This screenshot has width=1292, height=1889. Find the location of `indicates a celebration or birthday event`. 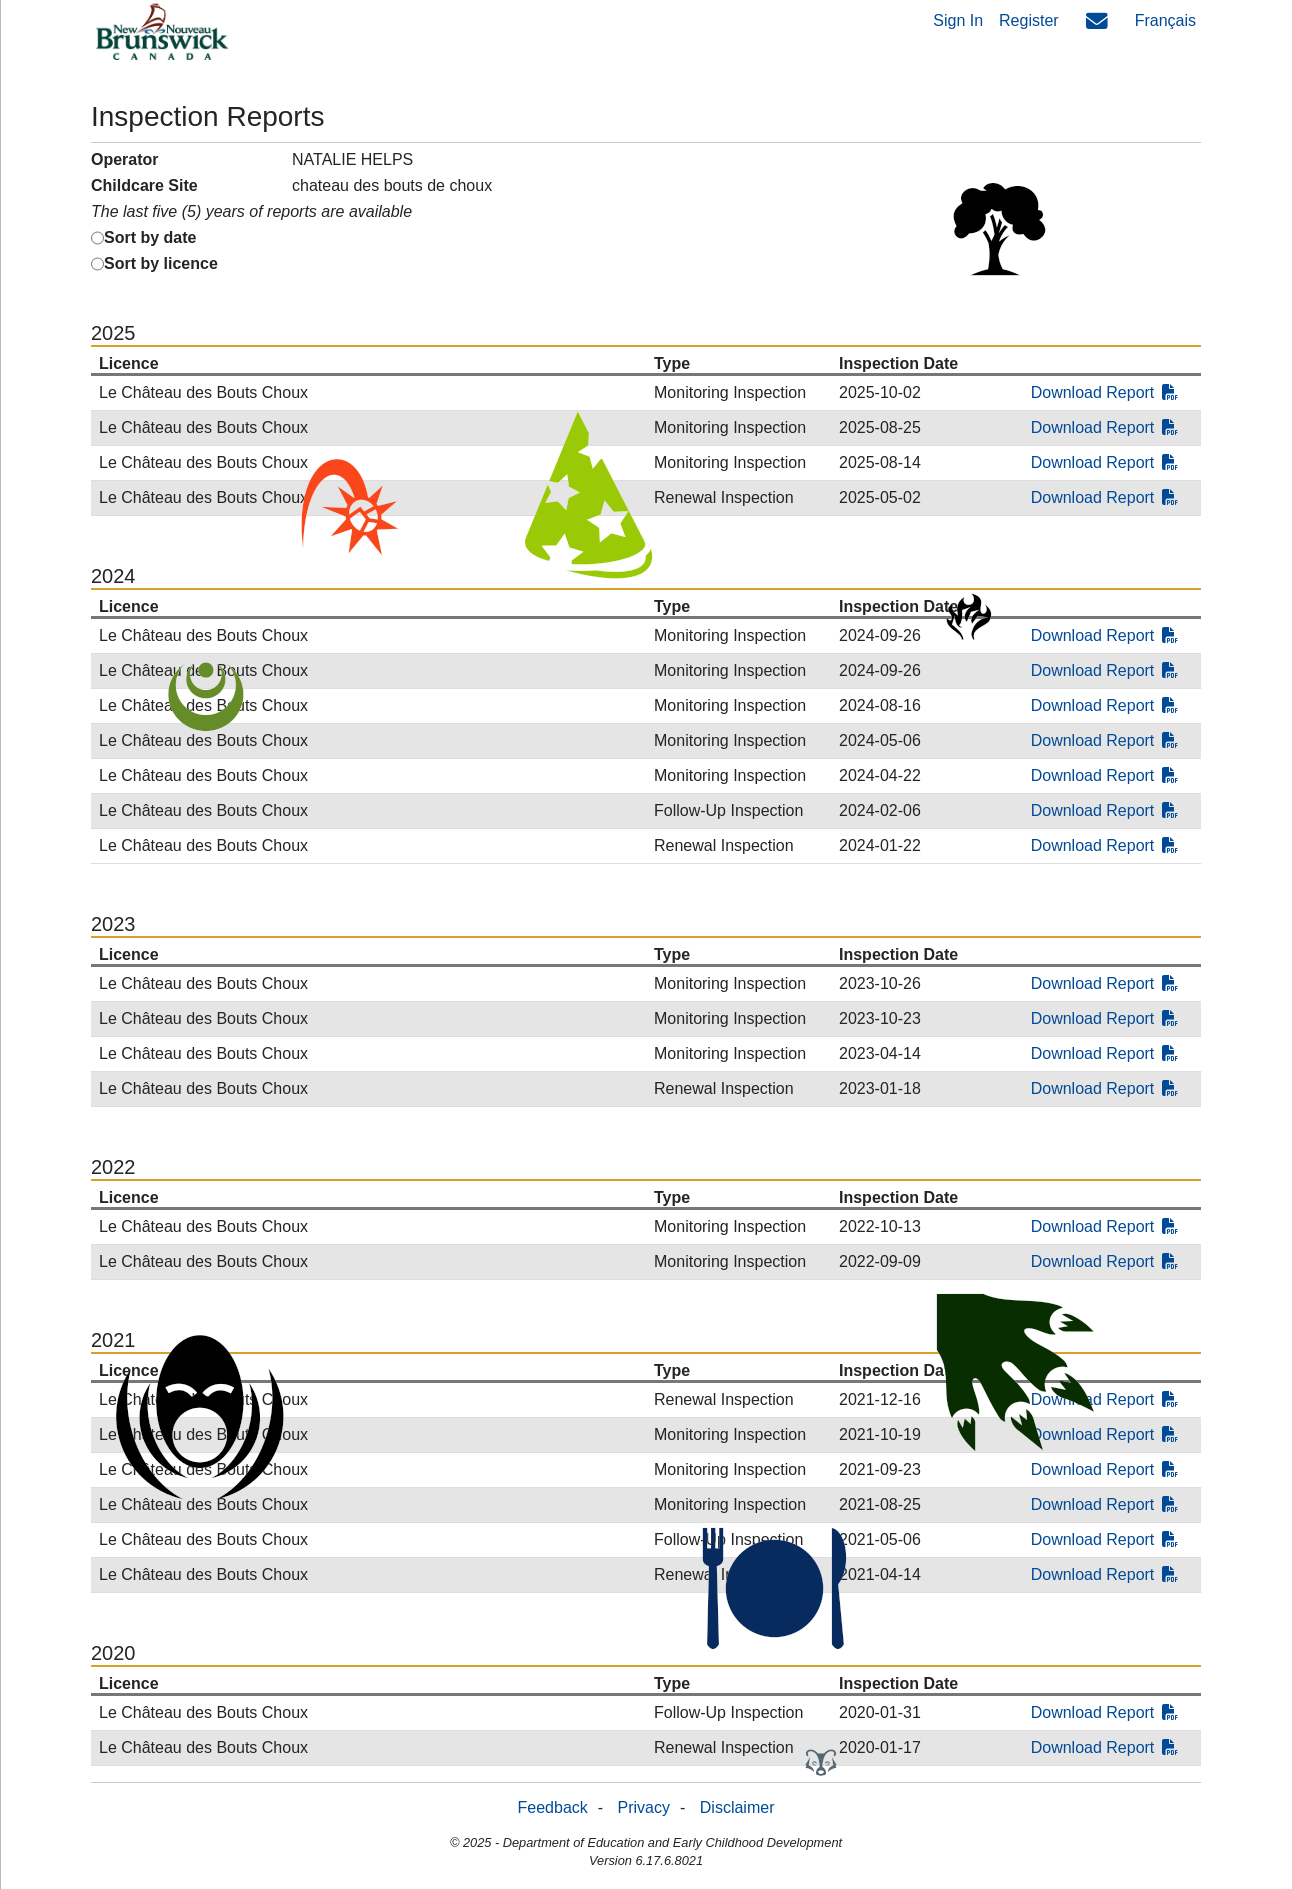

indicates a celebration or birthday event is located at coordinates (586, 494).